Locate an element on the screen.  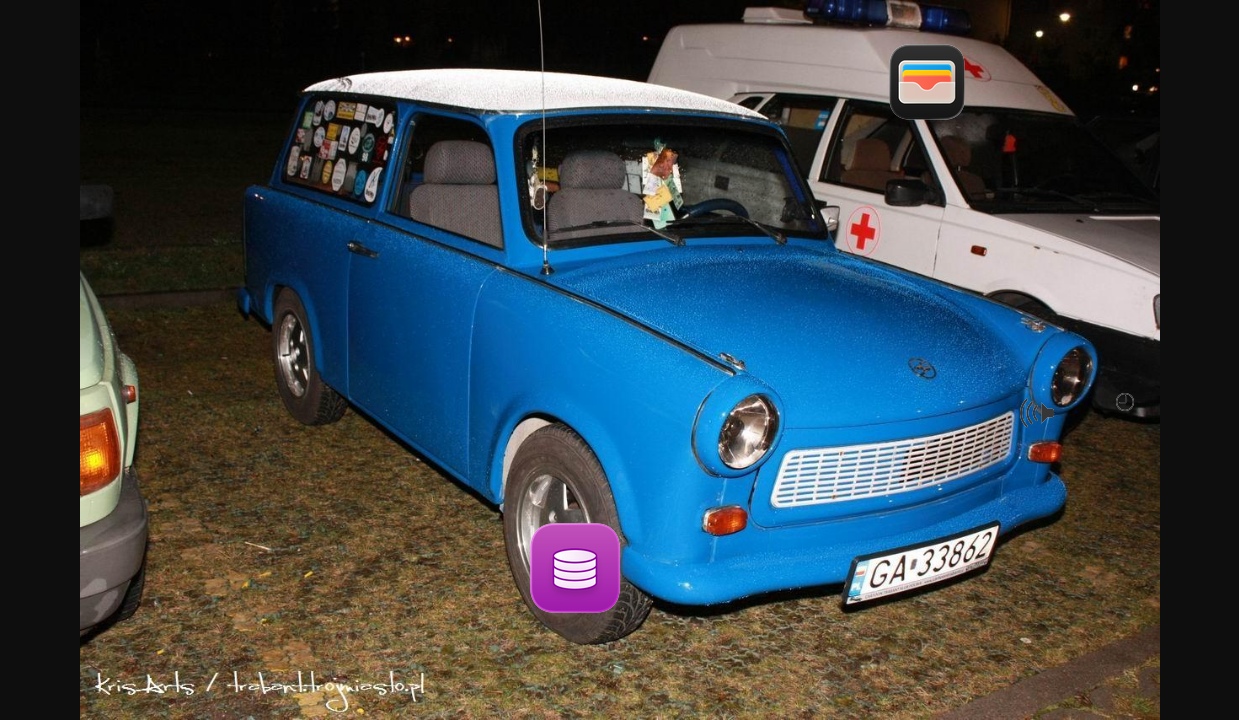
open LibreOffice Base database application is located at coordinates (575, 568).